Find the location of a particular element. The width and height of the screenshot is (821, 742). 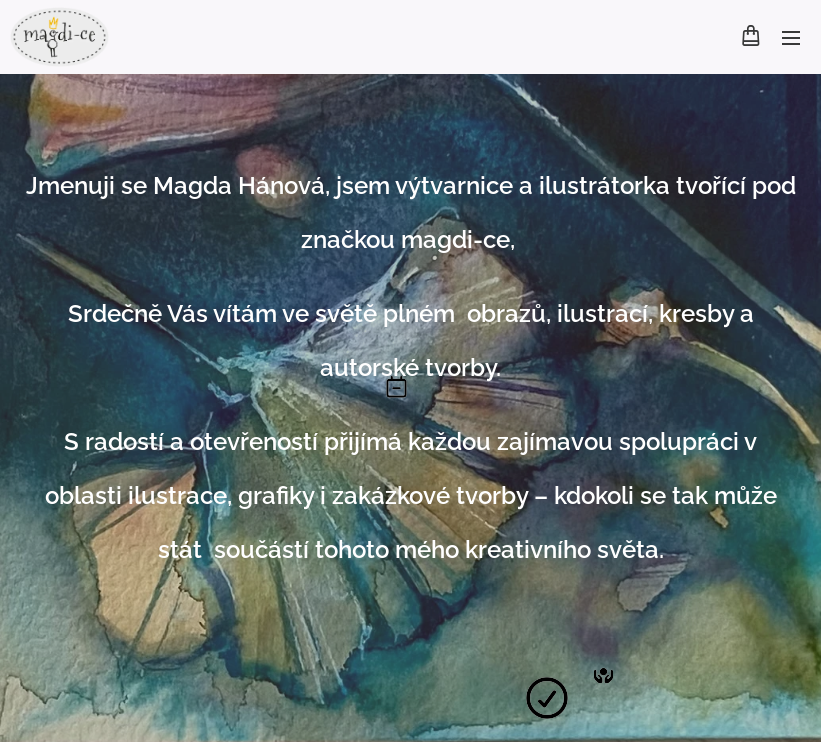

indicates task or action completed successfully is located at coordinates (547, 698).